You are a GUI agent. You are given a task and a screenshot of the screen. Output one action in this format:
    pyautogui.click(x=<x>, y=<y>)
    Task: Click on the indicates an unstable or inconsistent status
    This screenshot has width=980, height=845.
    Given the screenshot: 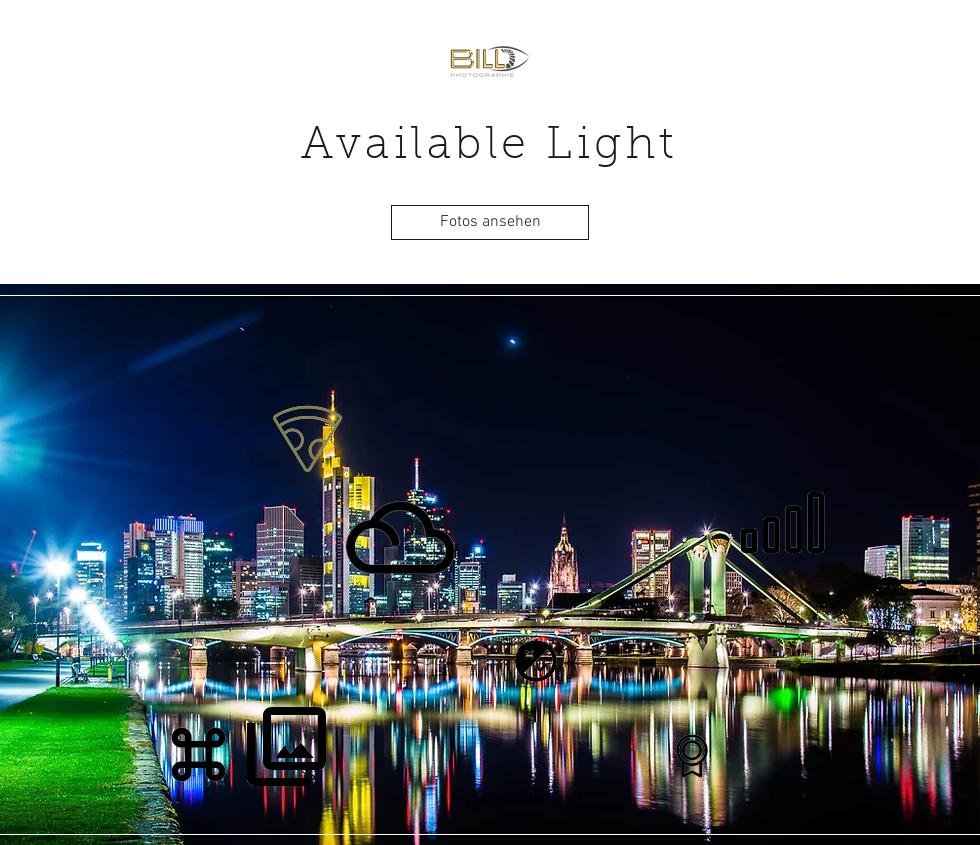 What is the action you would take?
    pyautogui.click(x=536, y=661)
    